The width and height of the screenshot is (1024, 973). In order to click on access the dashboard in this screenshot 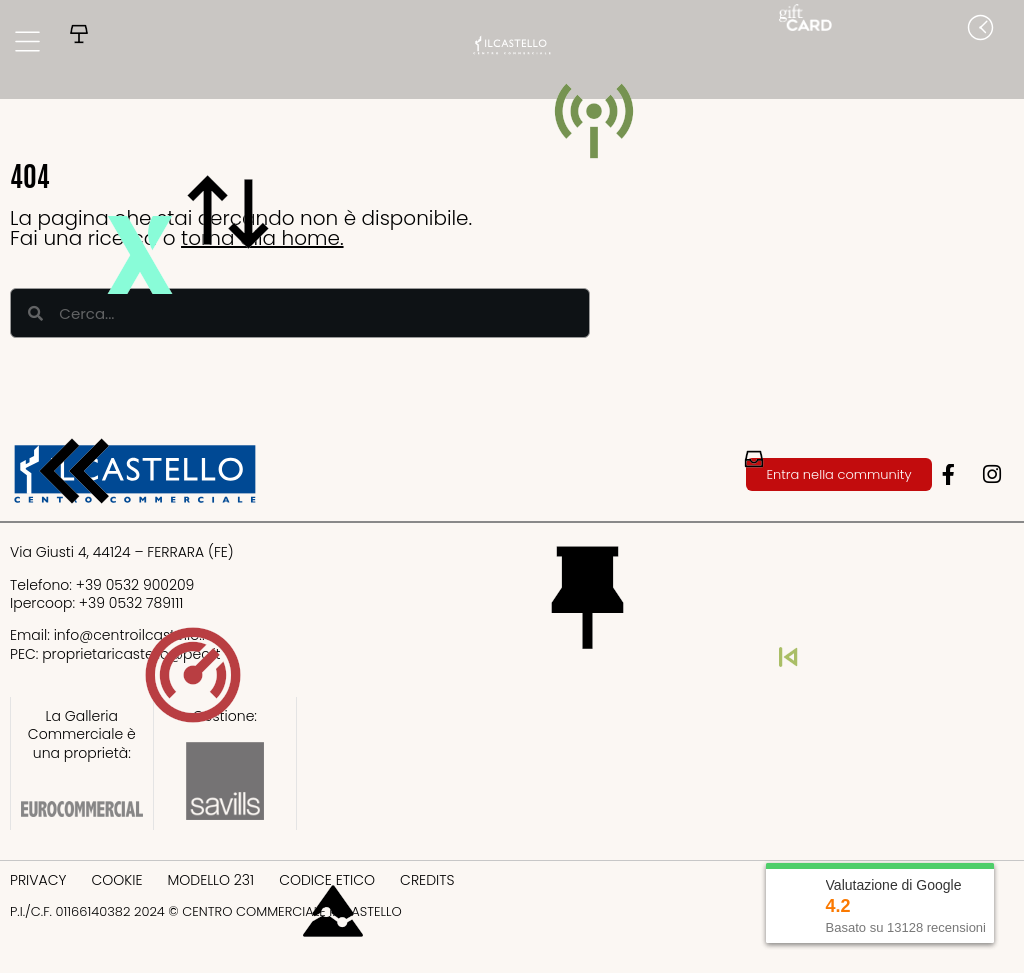, I will do `click(193, 675)`.